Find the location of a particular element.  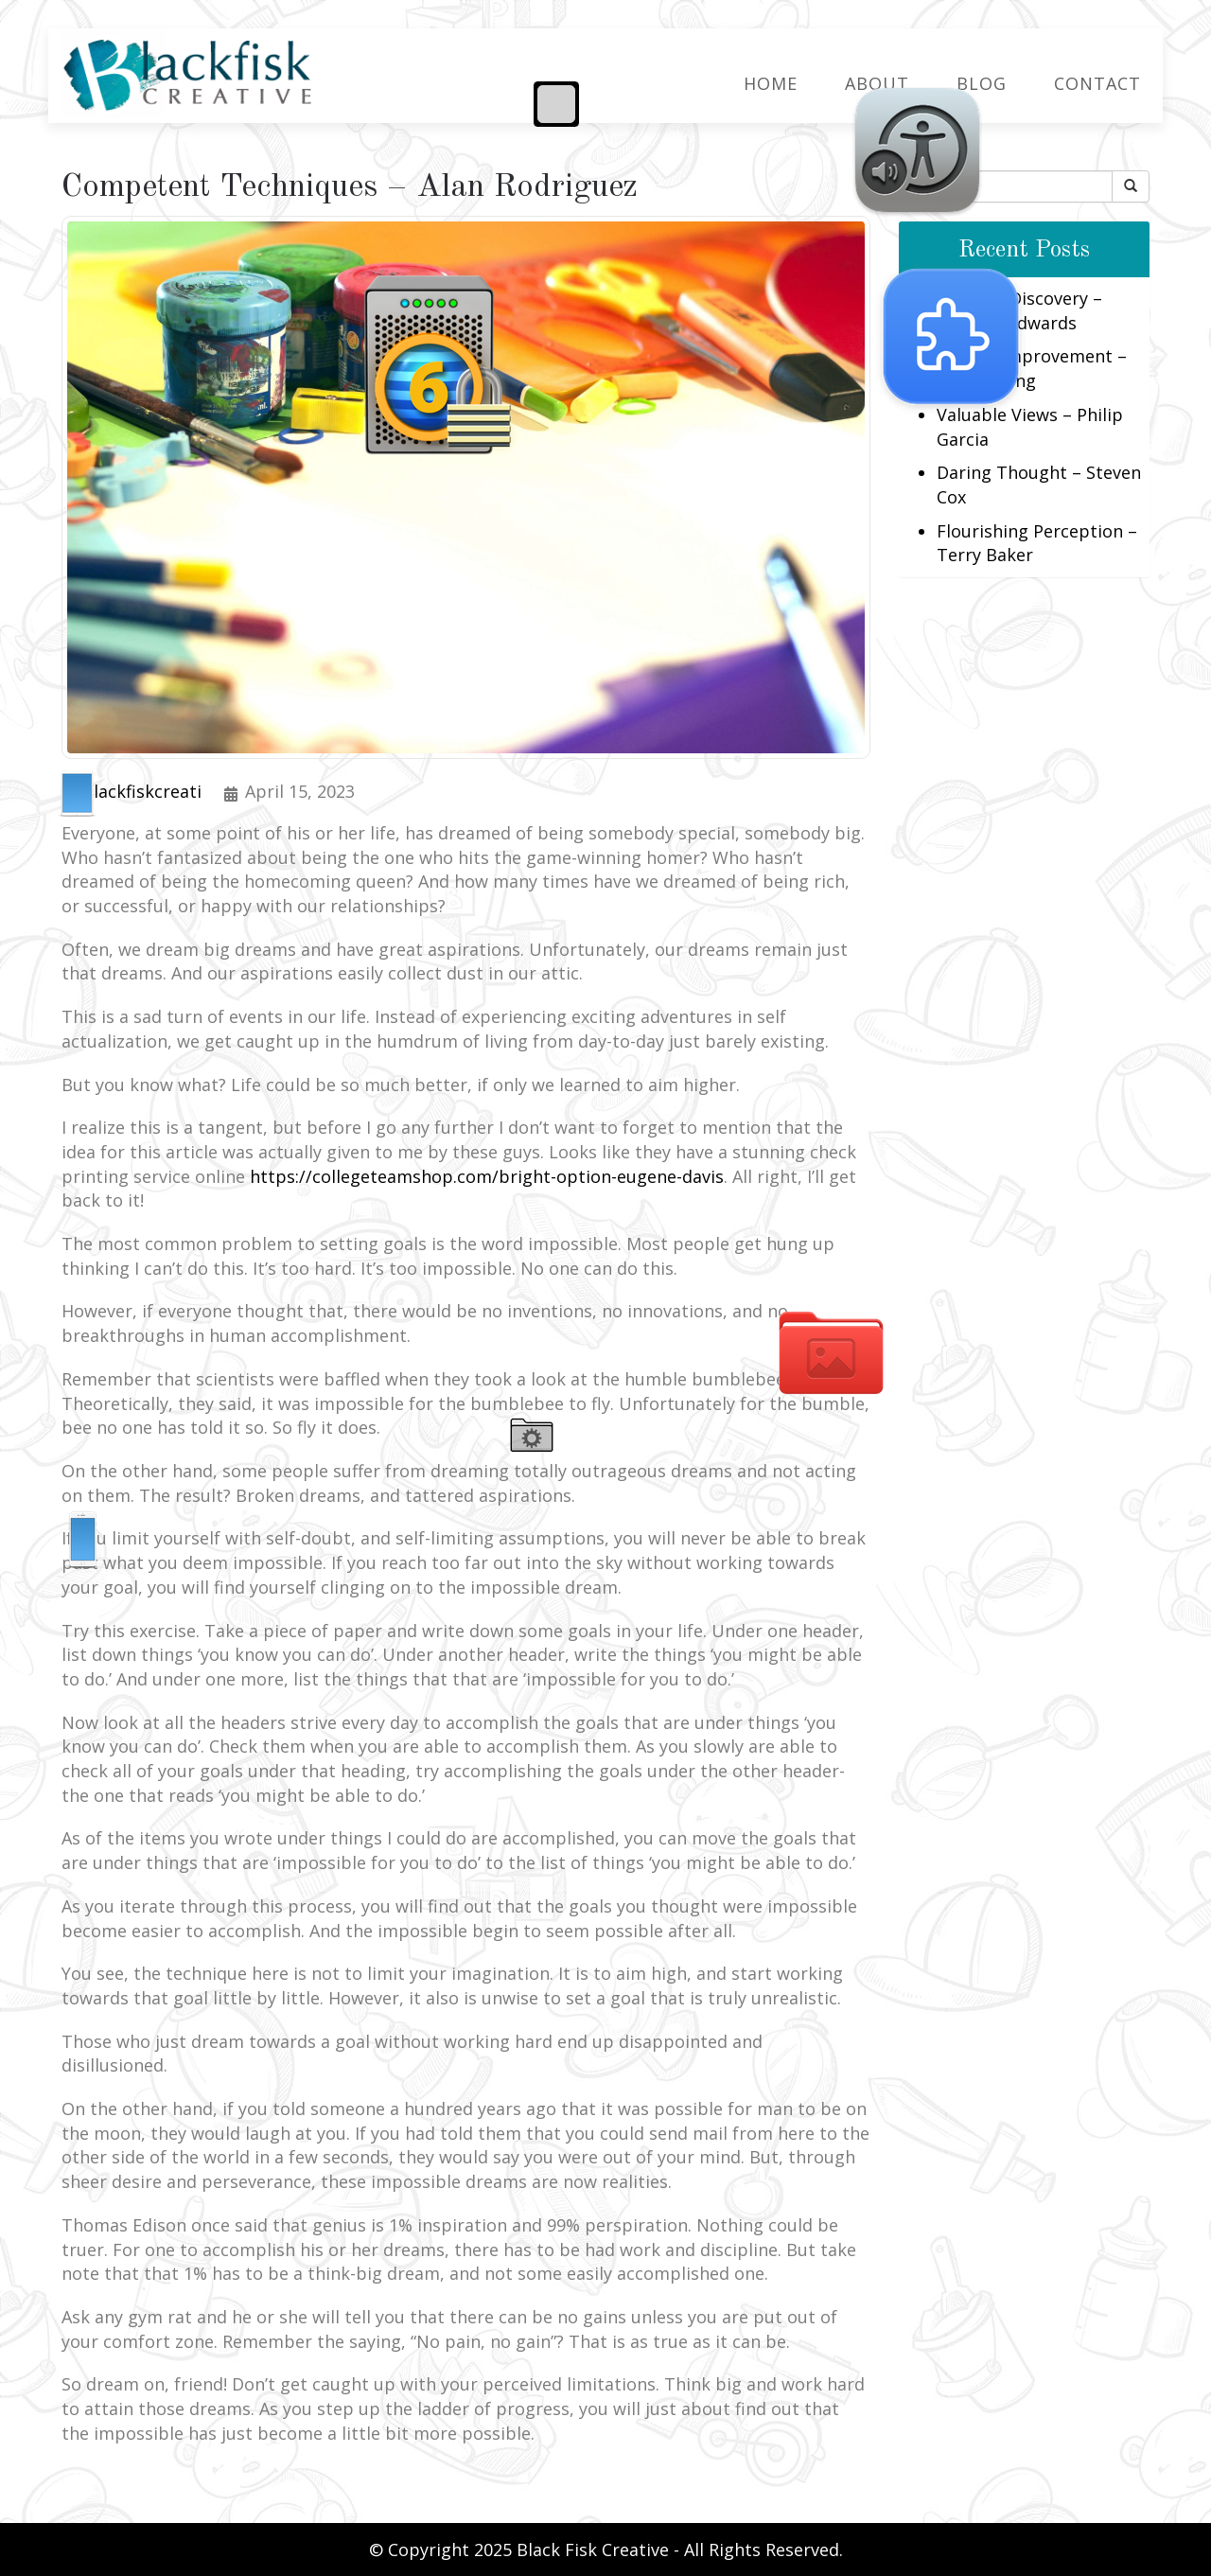

iPad Air 3 with cellular connectivity is located at coordinates (77, 793).